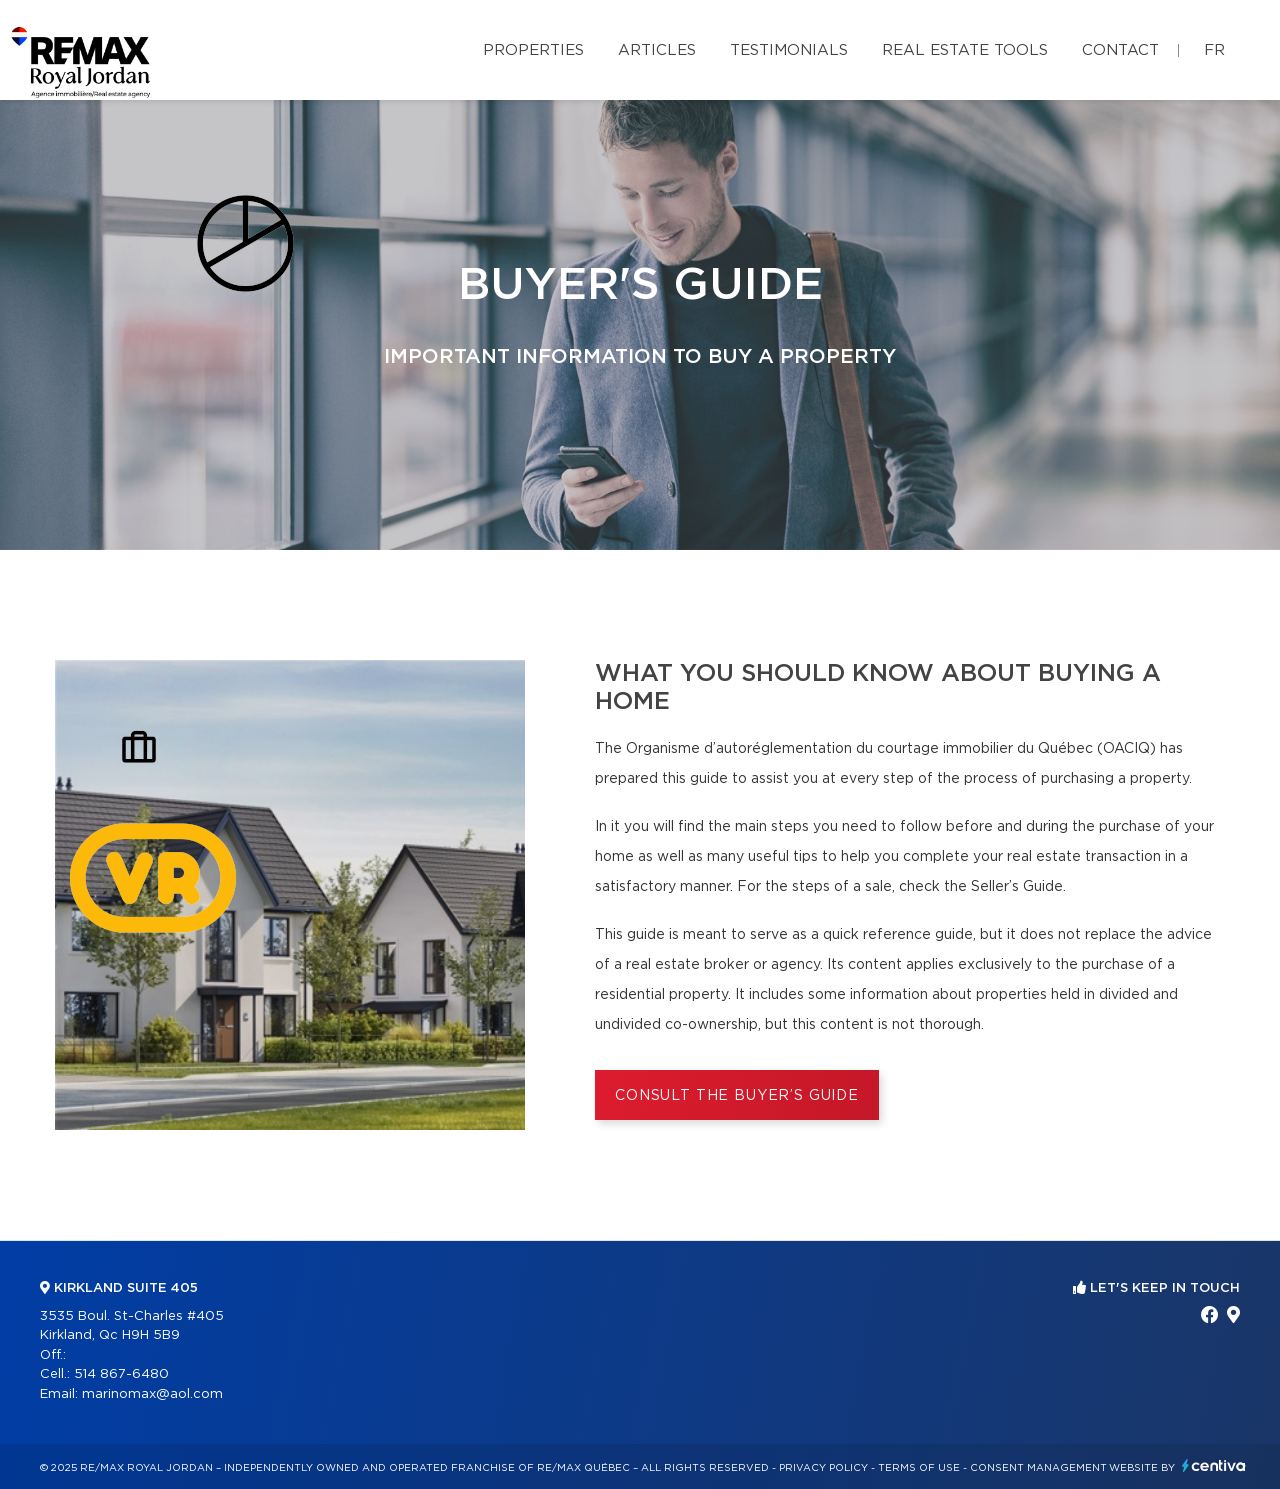  I want to click on access travel or trip planning features, so click(139, 749).